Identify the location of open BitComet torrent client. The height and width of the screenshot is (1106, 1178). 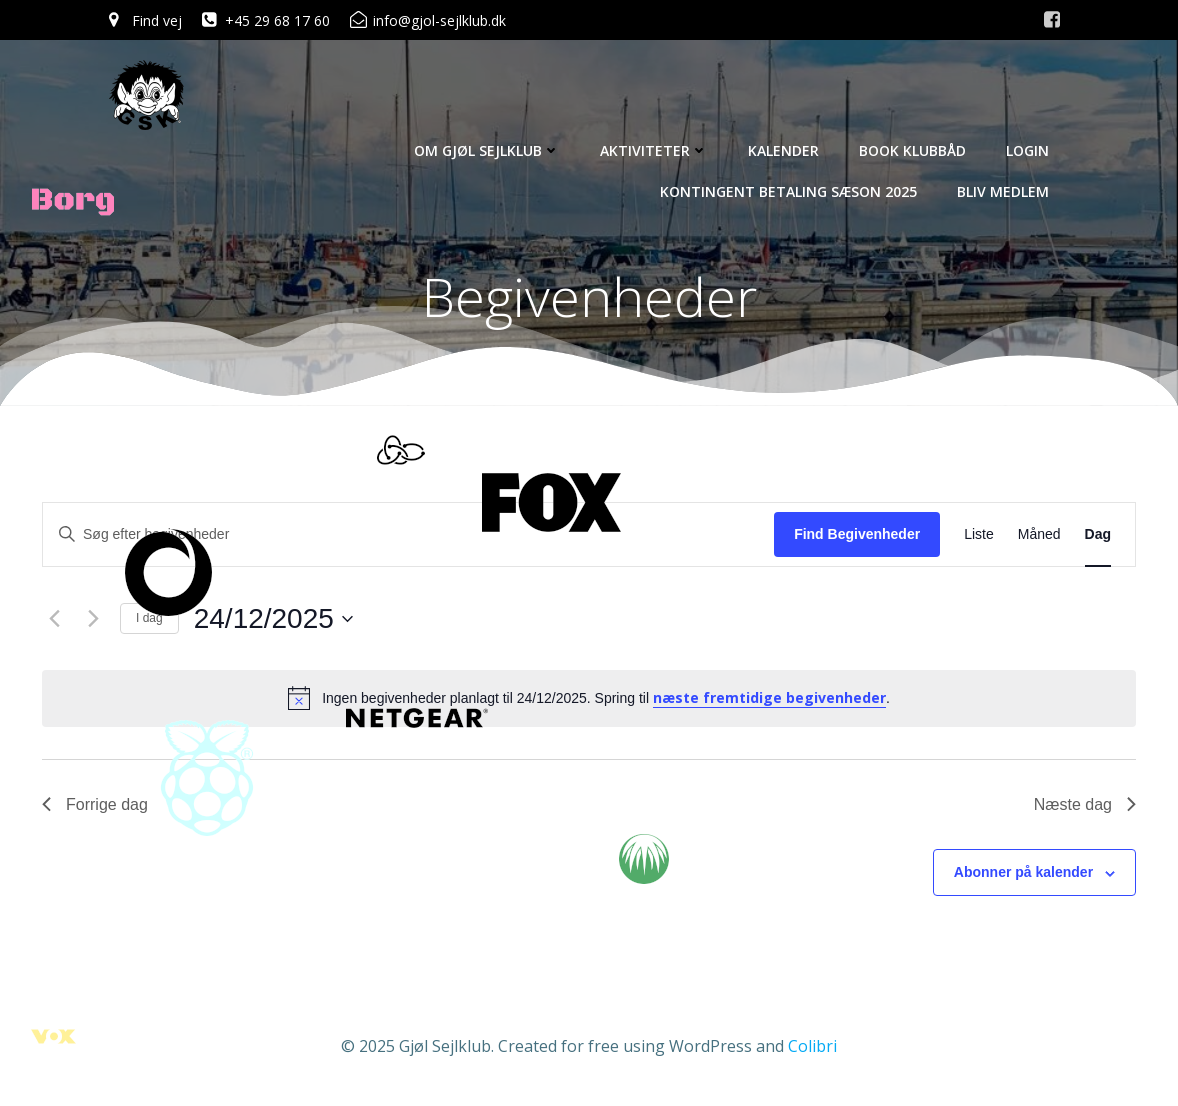
(644, 859).